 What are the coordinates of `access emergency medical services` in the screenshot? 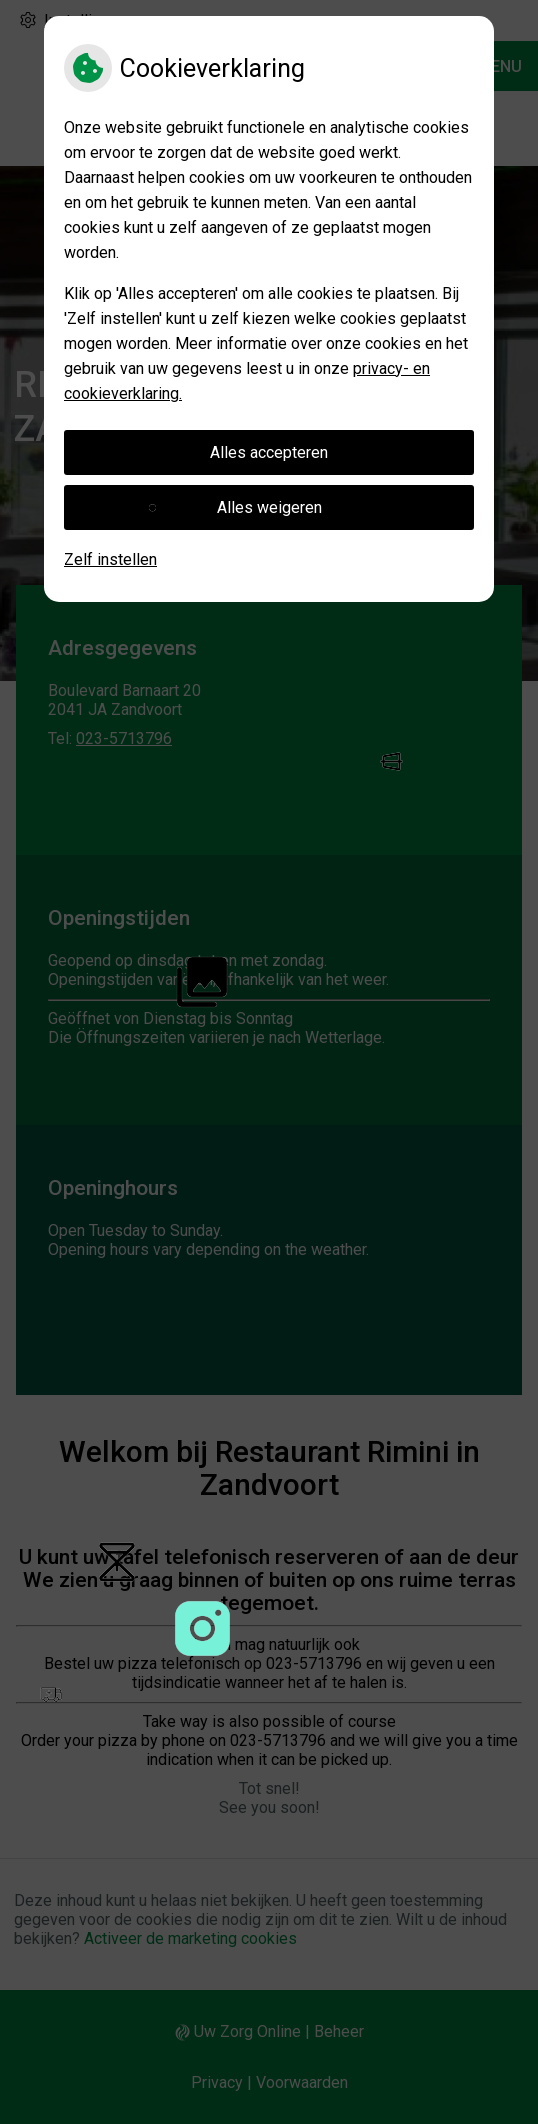 It's located at (50, 1693).